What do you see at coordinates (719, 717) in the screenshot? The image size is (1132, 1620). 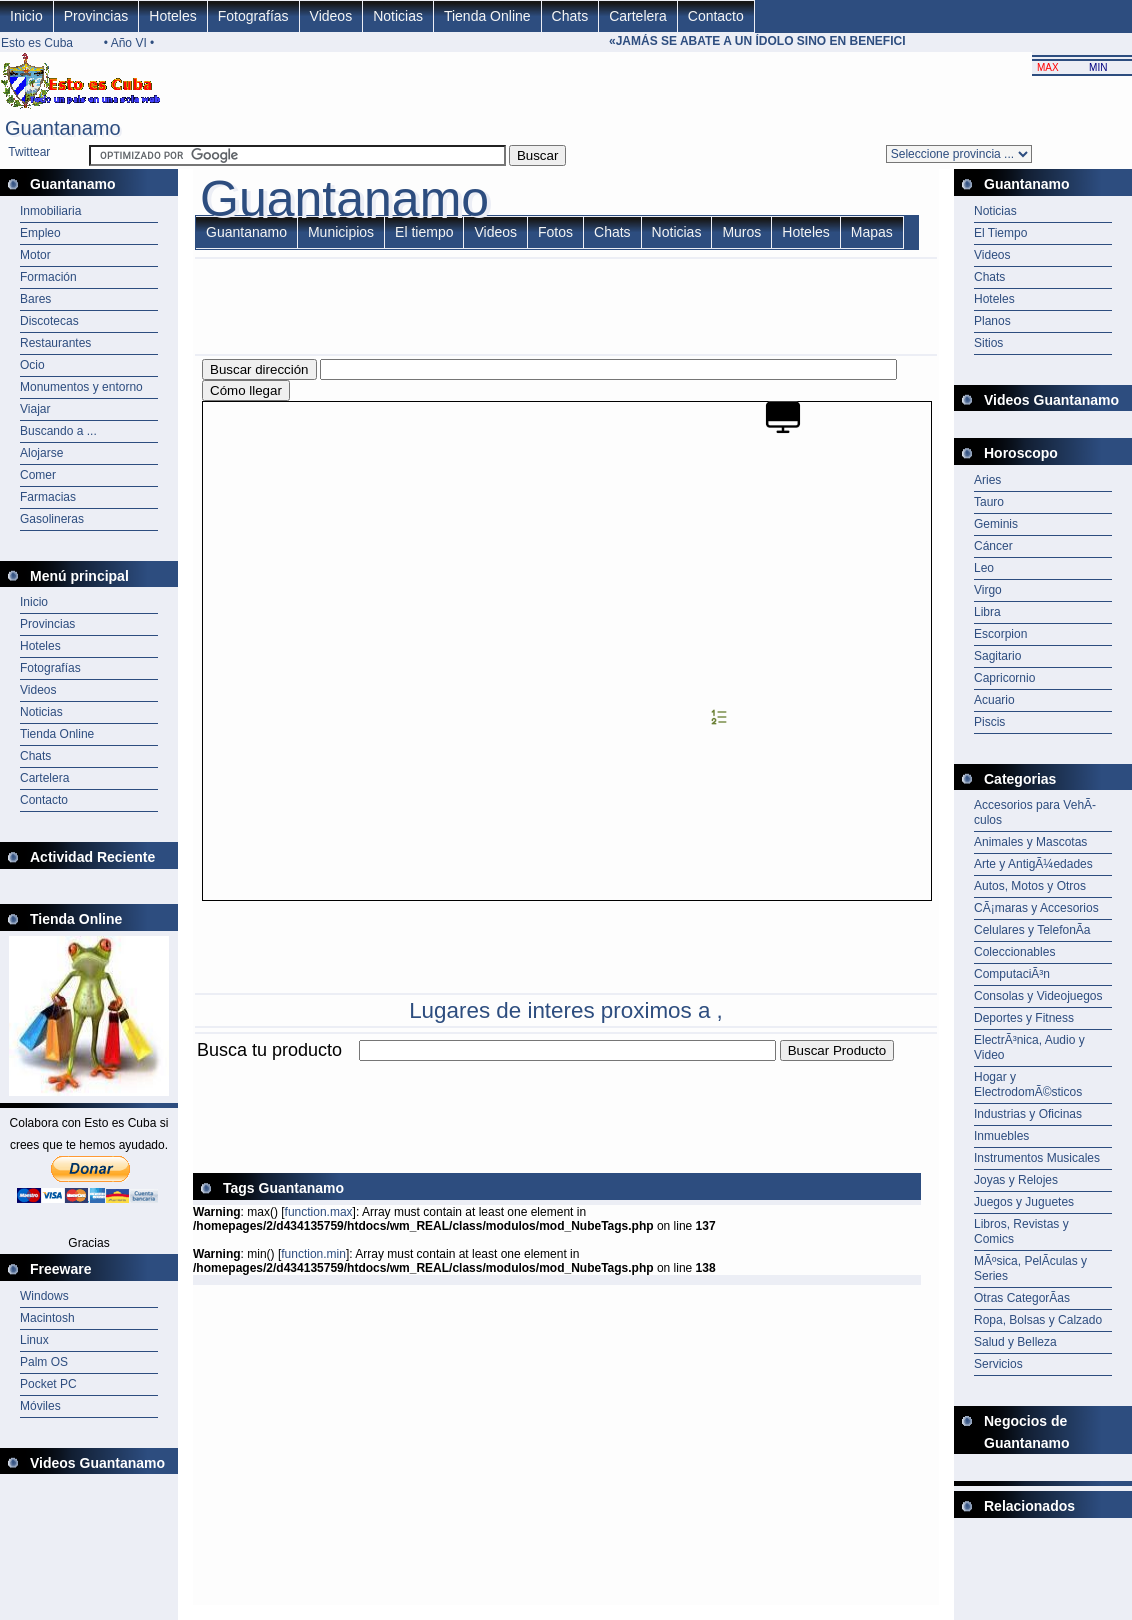 I see `create a numbered list` at bounding box center [719, 717].